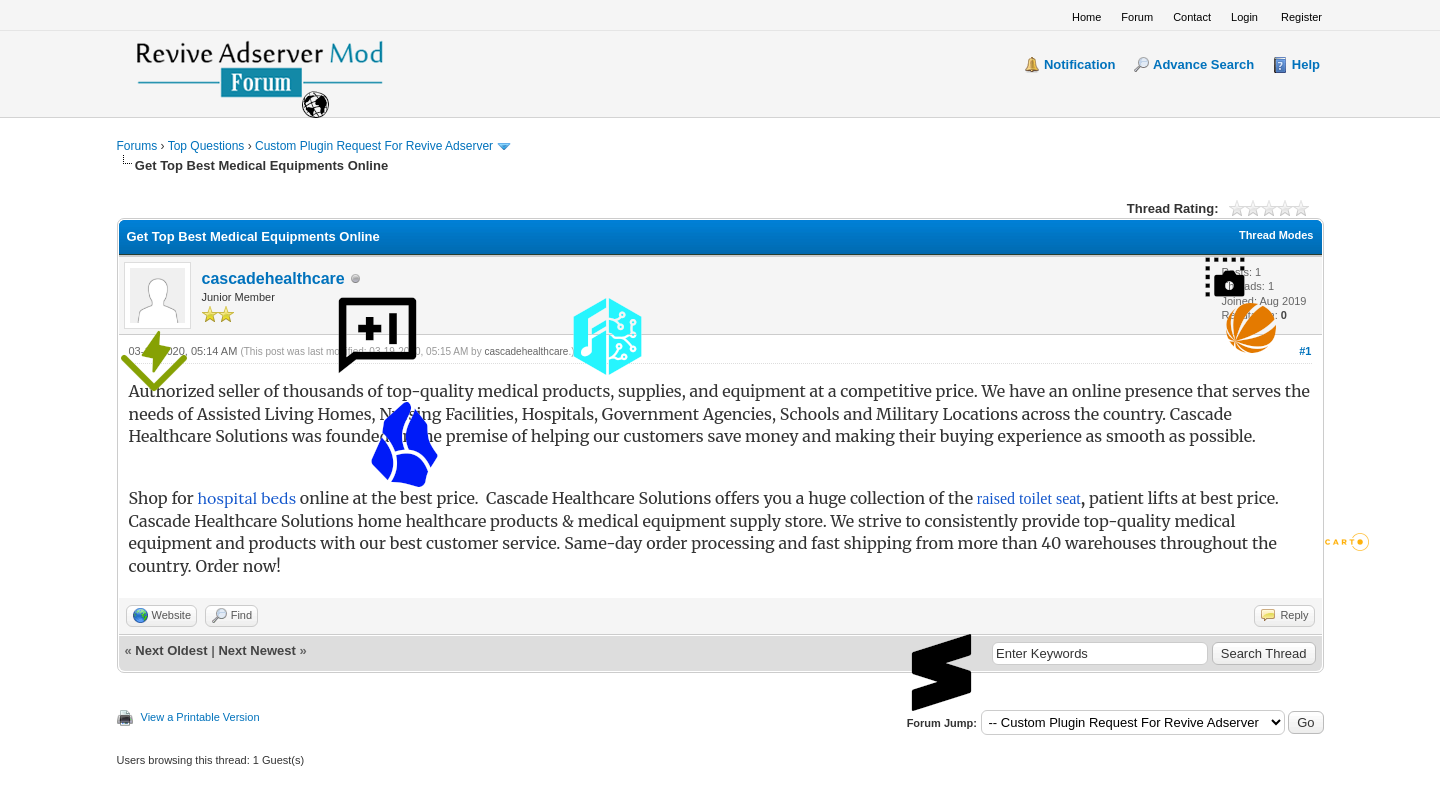 The height and width of the screenshot is (788, 1440). I want to click on open sublime text editor, so click(941, 672).